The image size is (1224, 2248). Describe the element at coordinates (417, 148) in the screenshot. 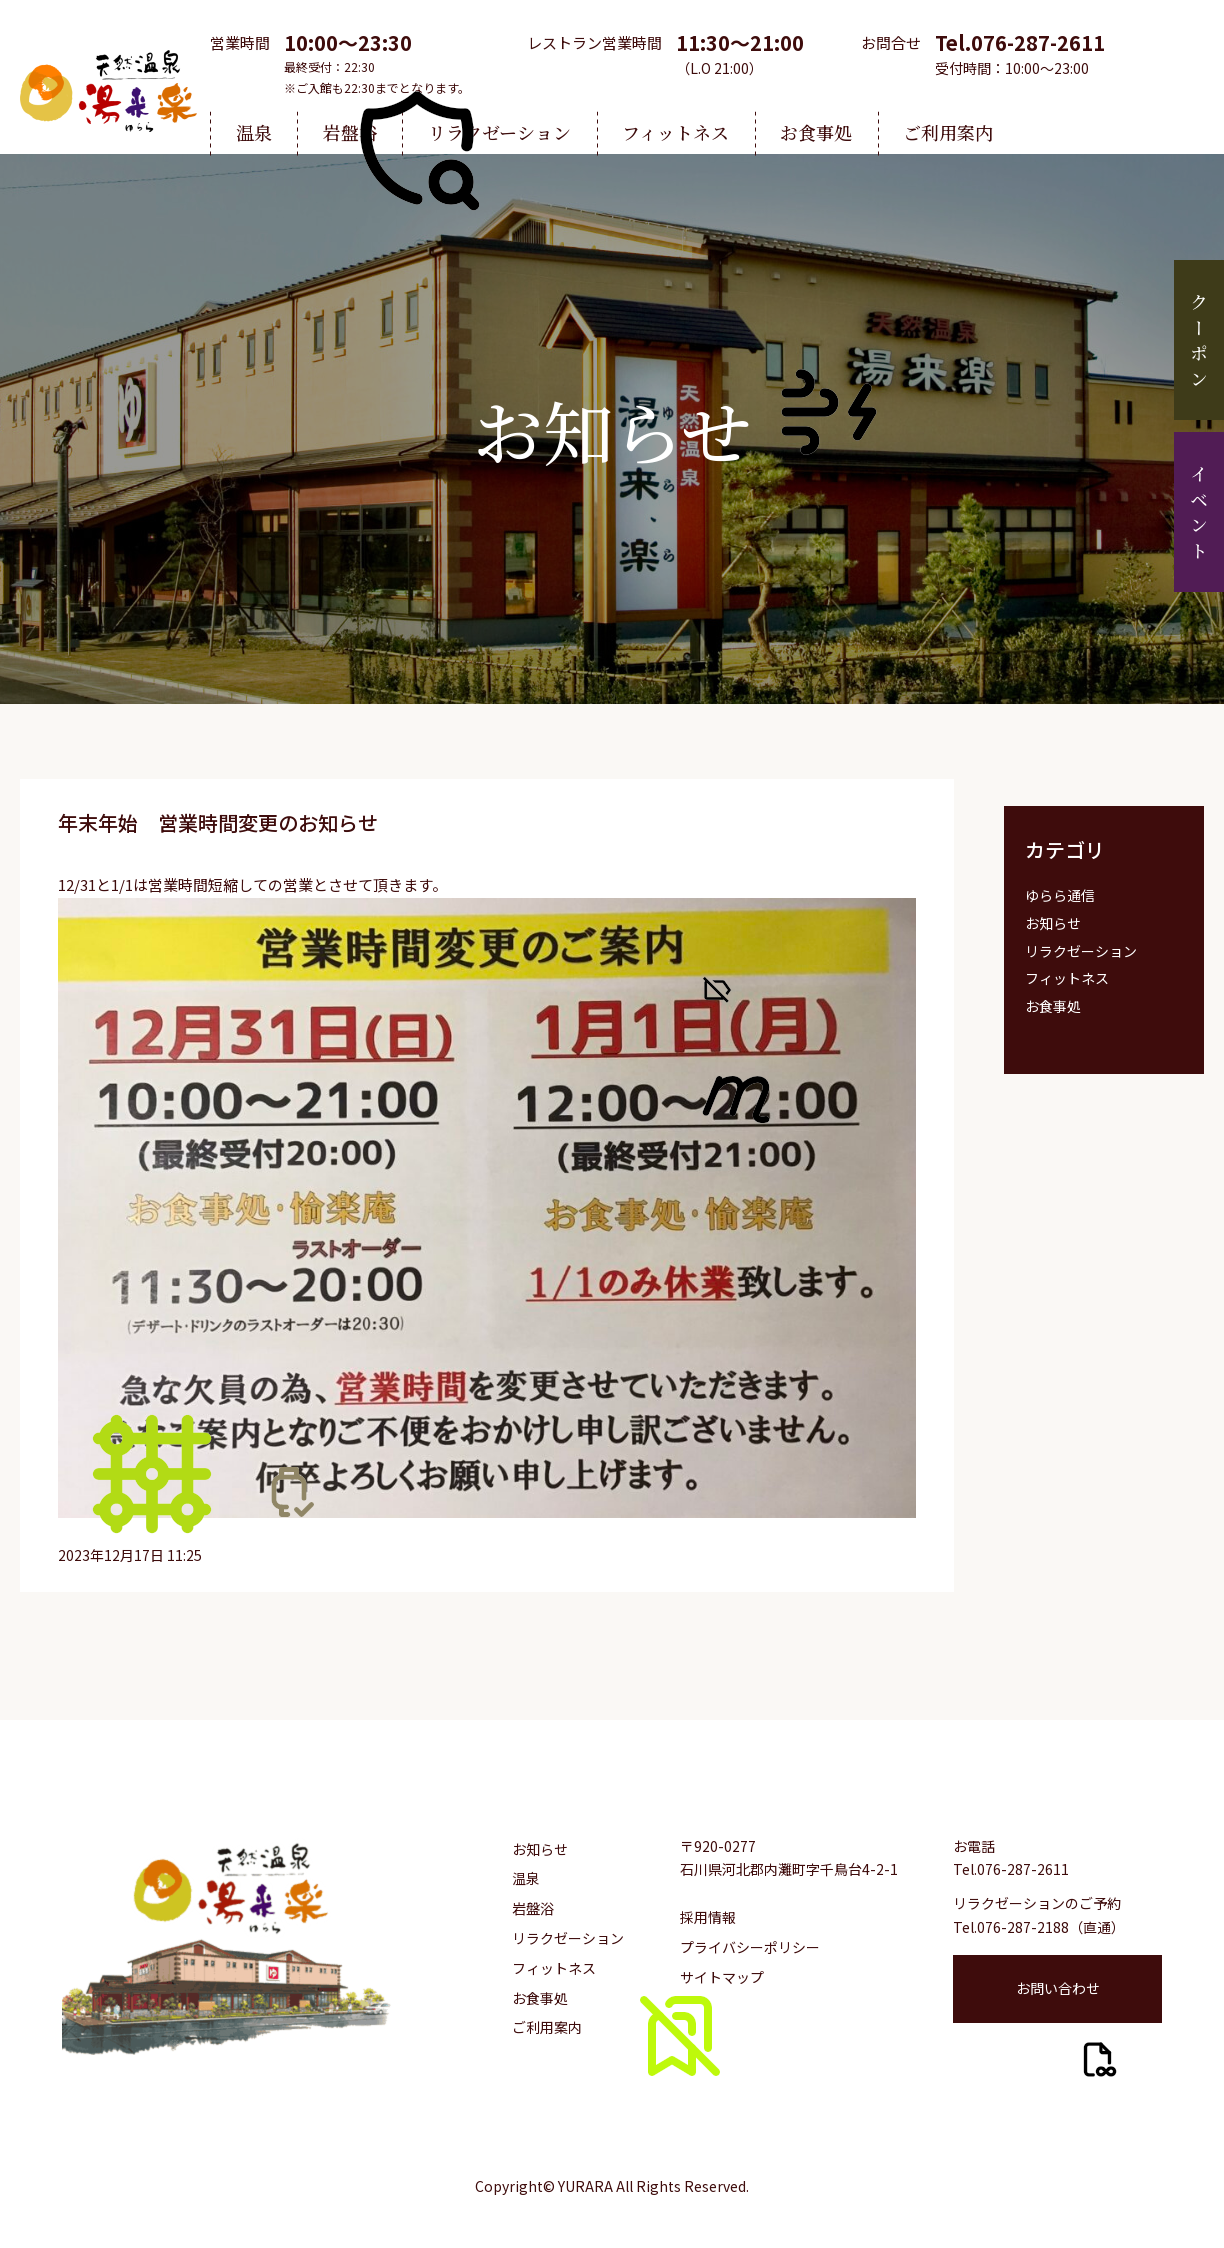

I see `search security settings` at that location.